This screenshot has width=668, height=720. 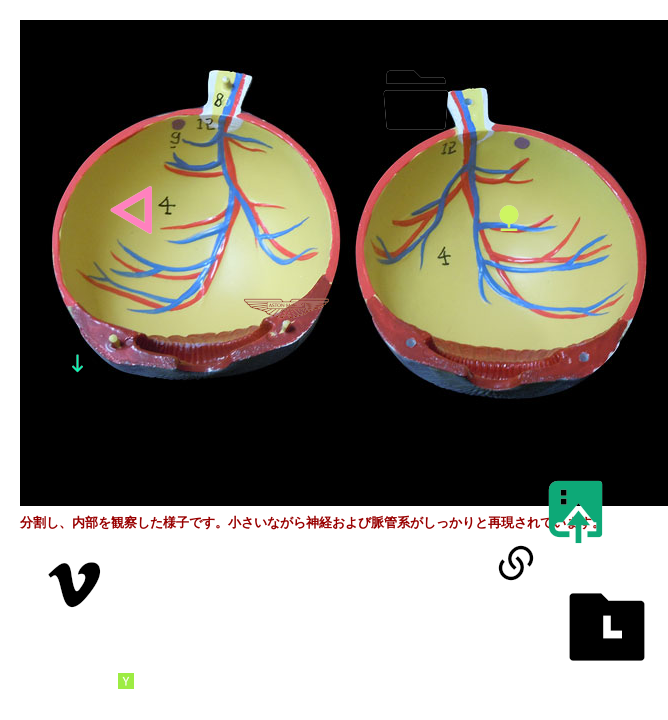 I want to click on view folder history or recent files, so click(x=607, y=627).